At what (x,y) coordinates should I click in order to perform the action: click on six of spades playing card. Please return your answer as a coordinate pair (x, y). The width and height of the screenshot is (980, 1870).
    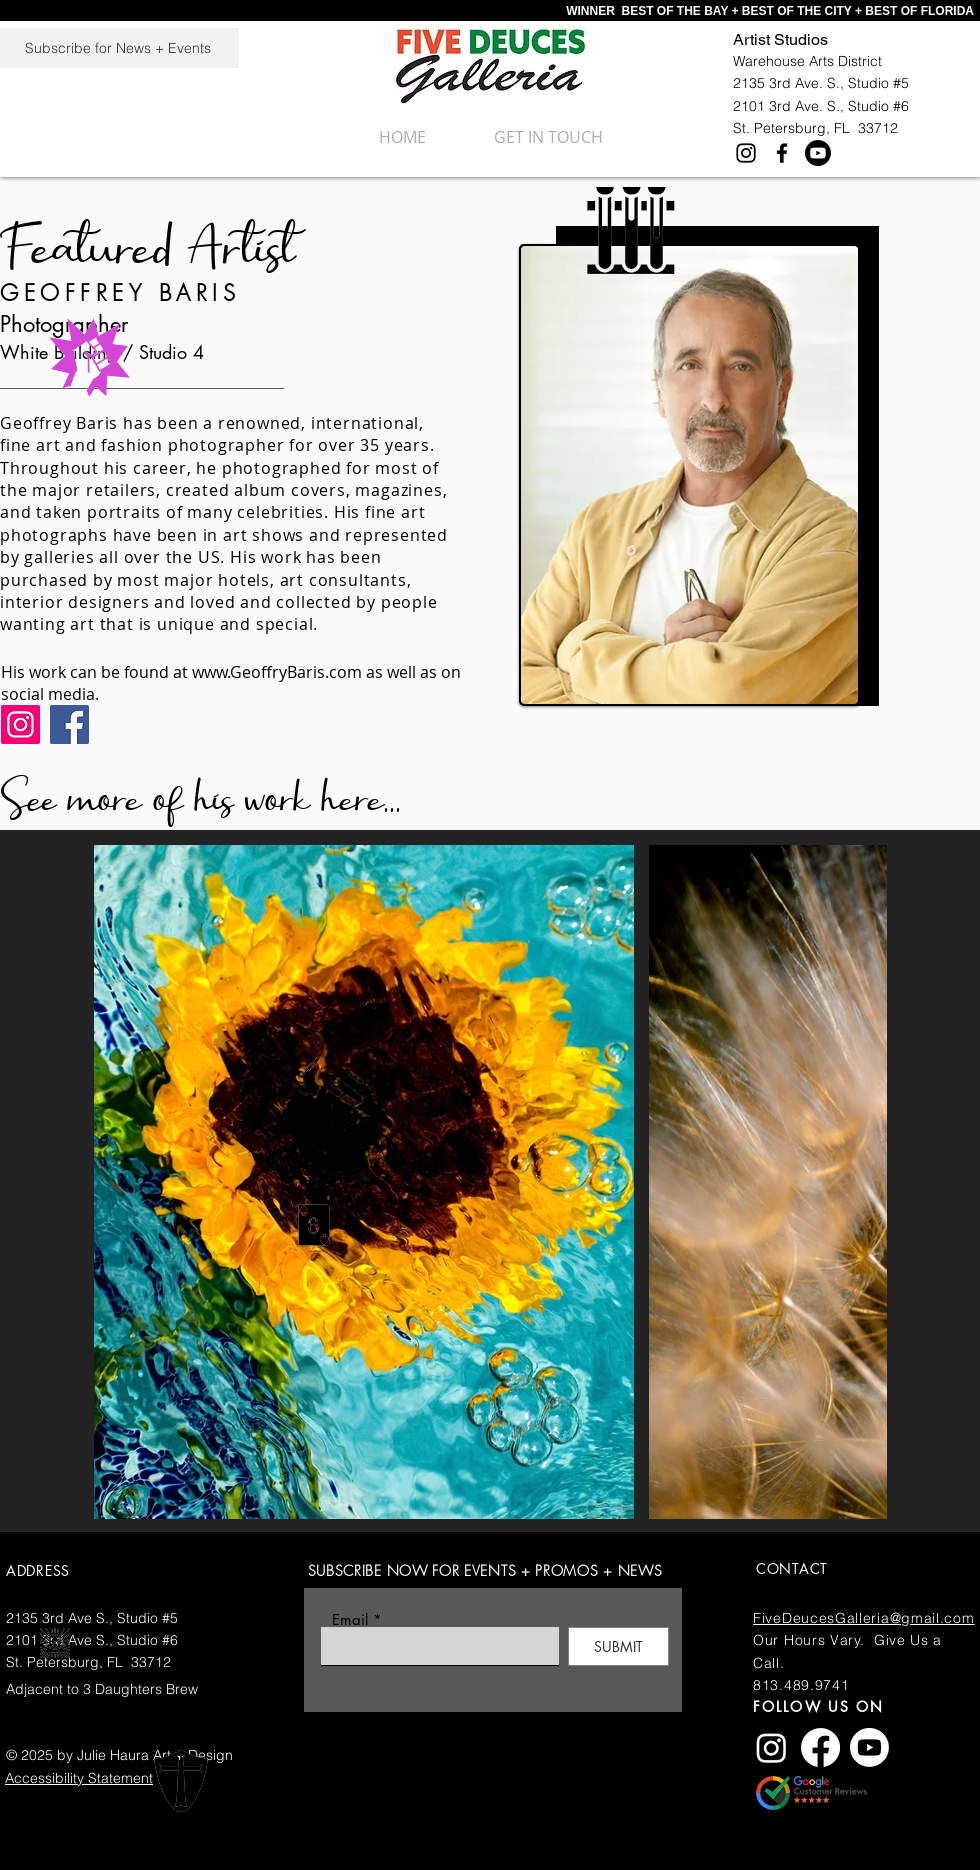
    Looking at the image, I should click on (314, 1225).